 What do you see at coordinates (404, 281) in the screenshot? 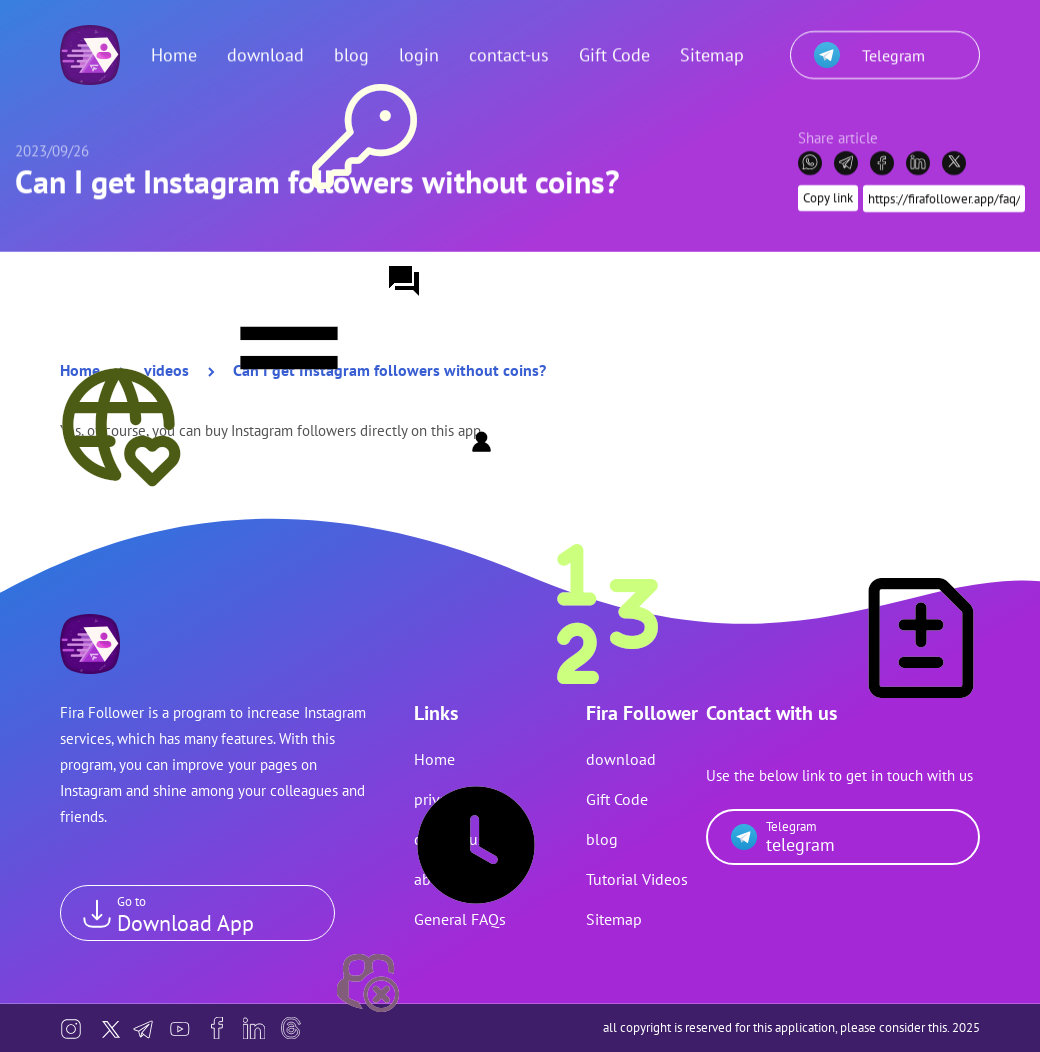
I see `open discussion forum or community chat` at bounding box center [404, 281].